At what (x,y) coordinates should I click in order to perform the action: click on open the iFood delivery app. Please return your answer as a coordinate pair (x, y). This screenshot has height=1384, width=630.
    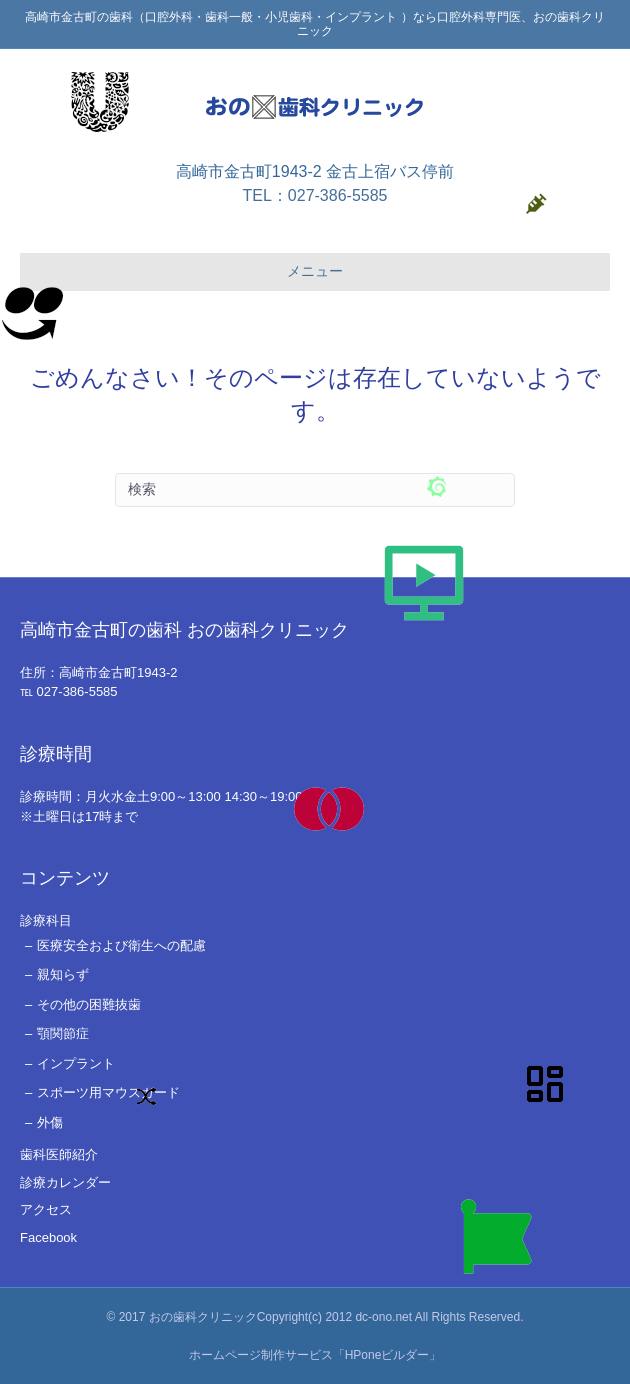
    Looking at the image, I should click on (32, 313).